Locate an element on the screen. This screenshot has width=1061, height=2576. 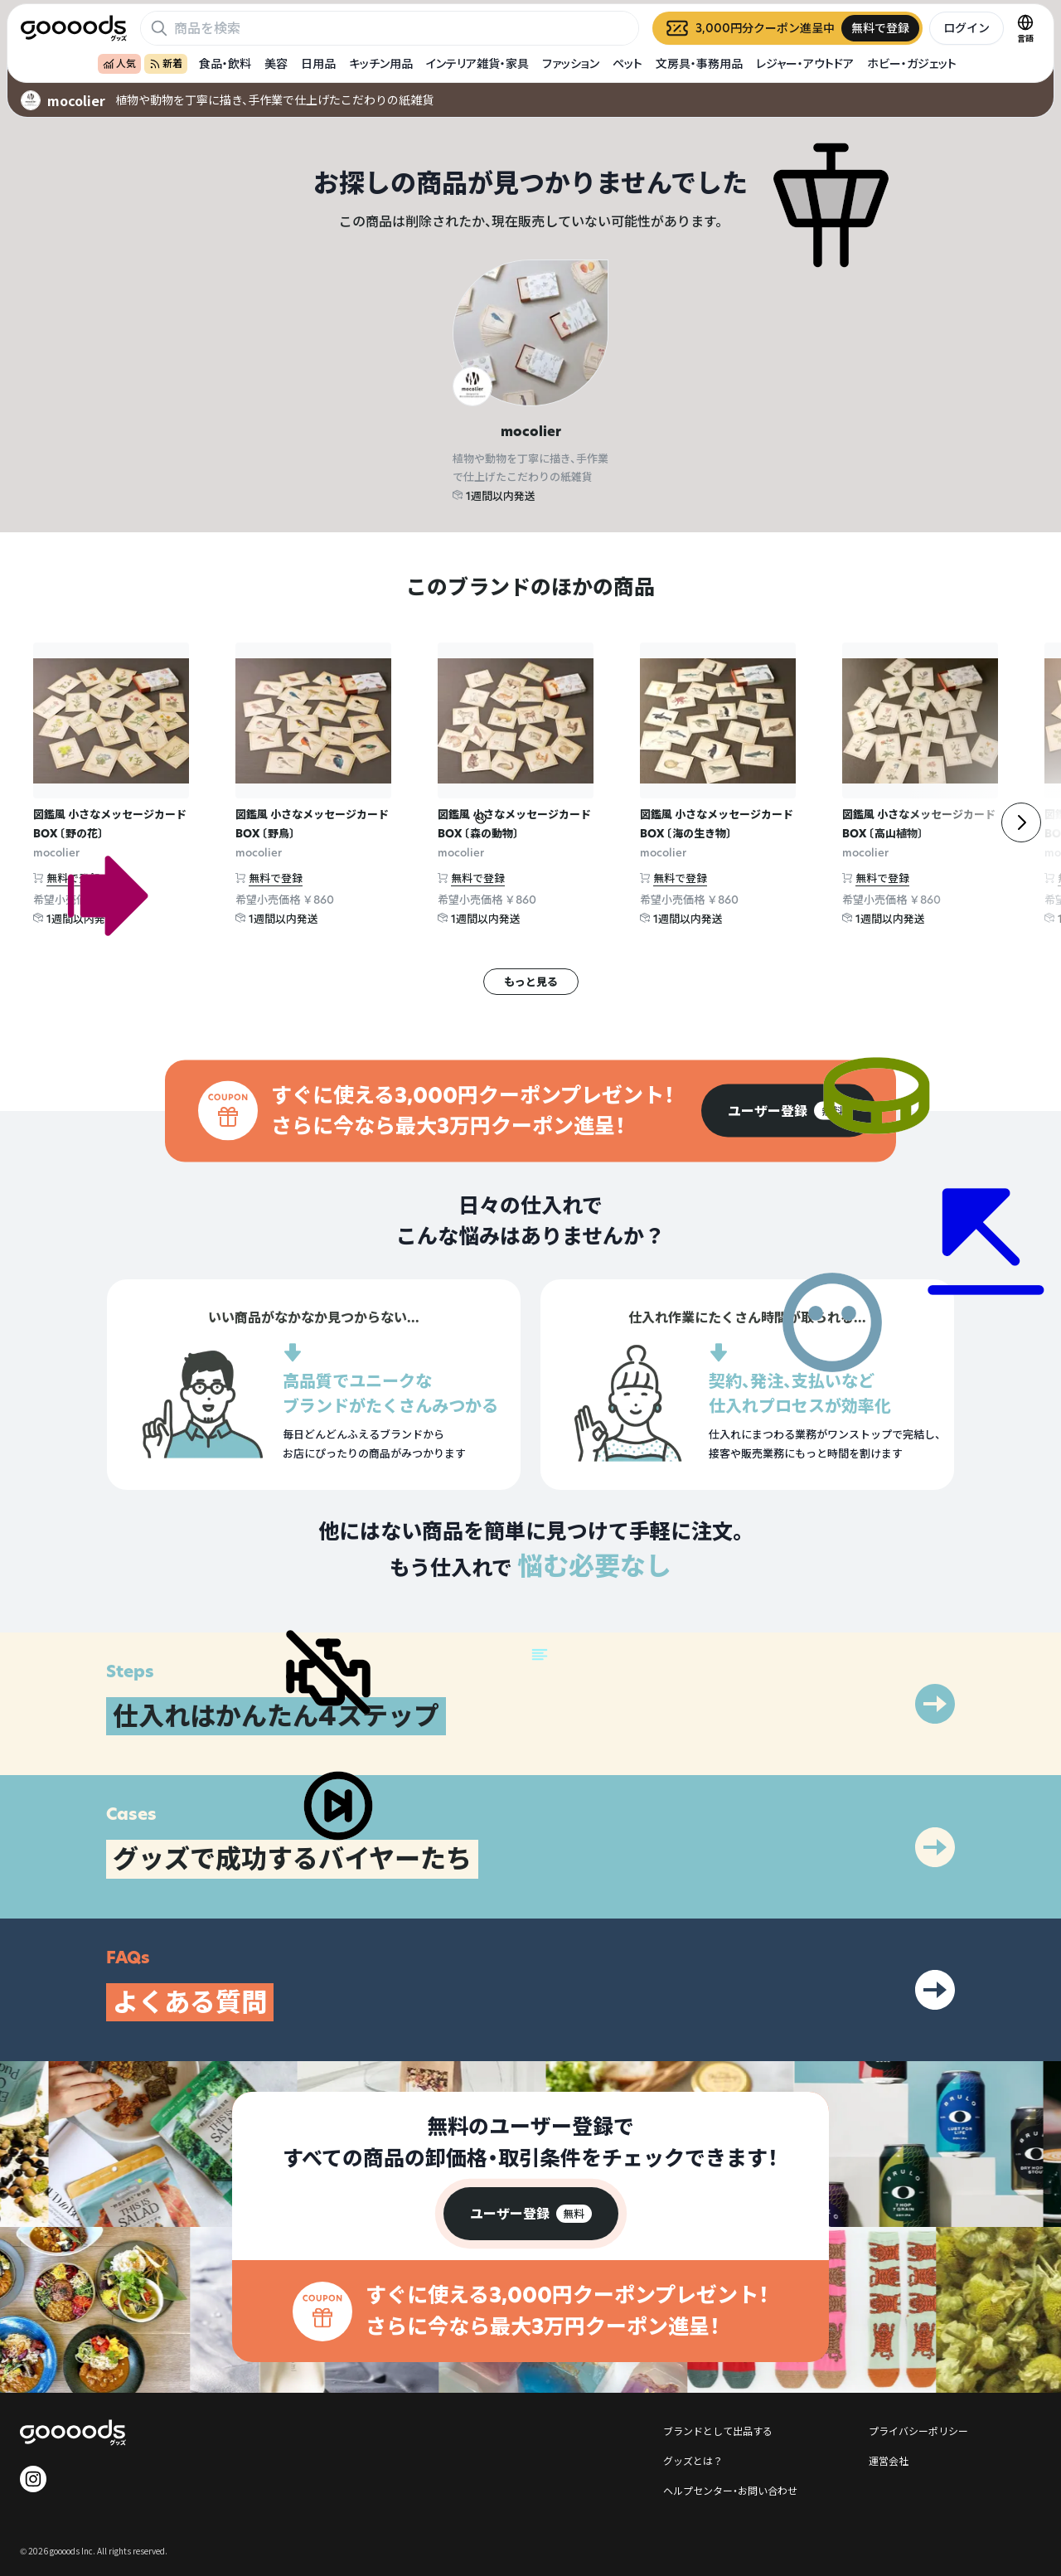
view your coin balance or currency is located at coordinates (876, 1095).